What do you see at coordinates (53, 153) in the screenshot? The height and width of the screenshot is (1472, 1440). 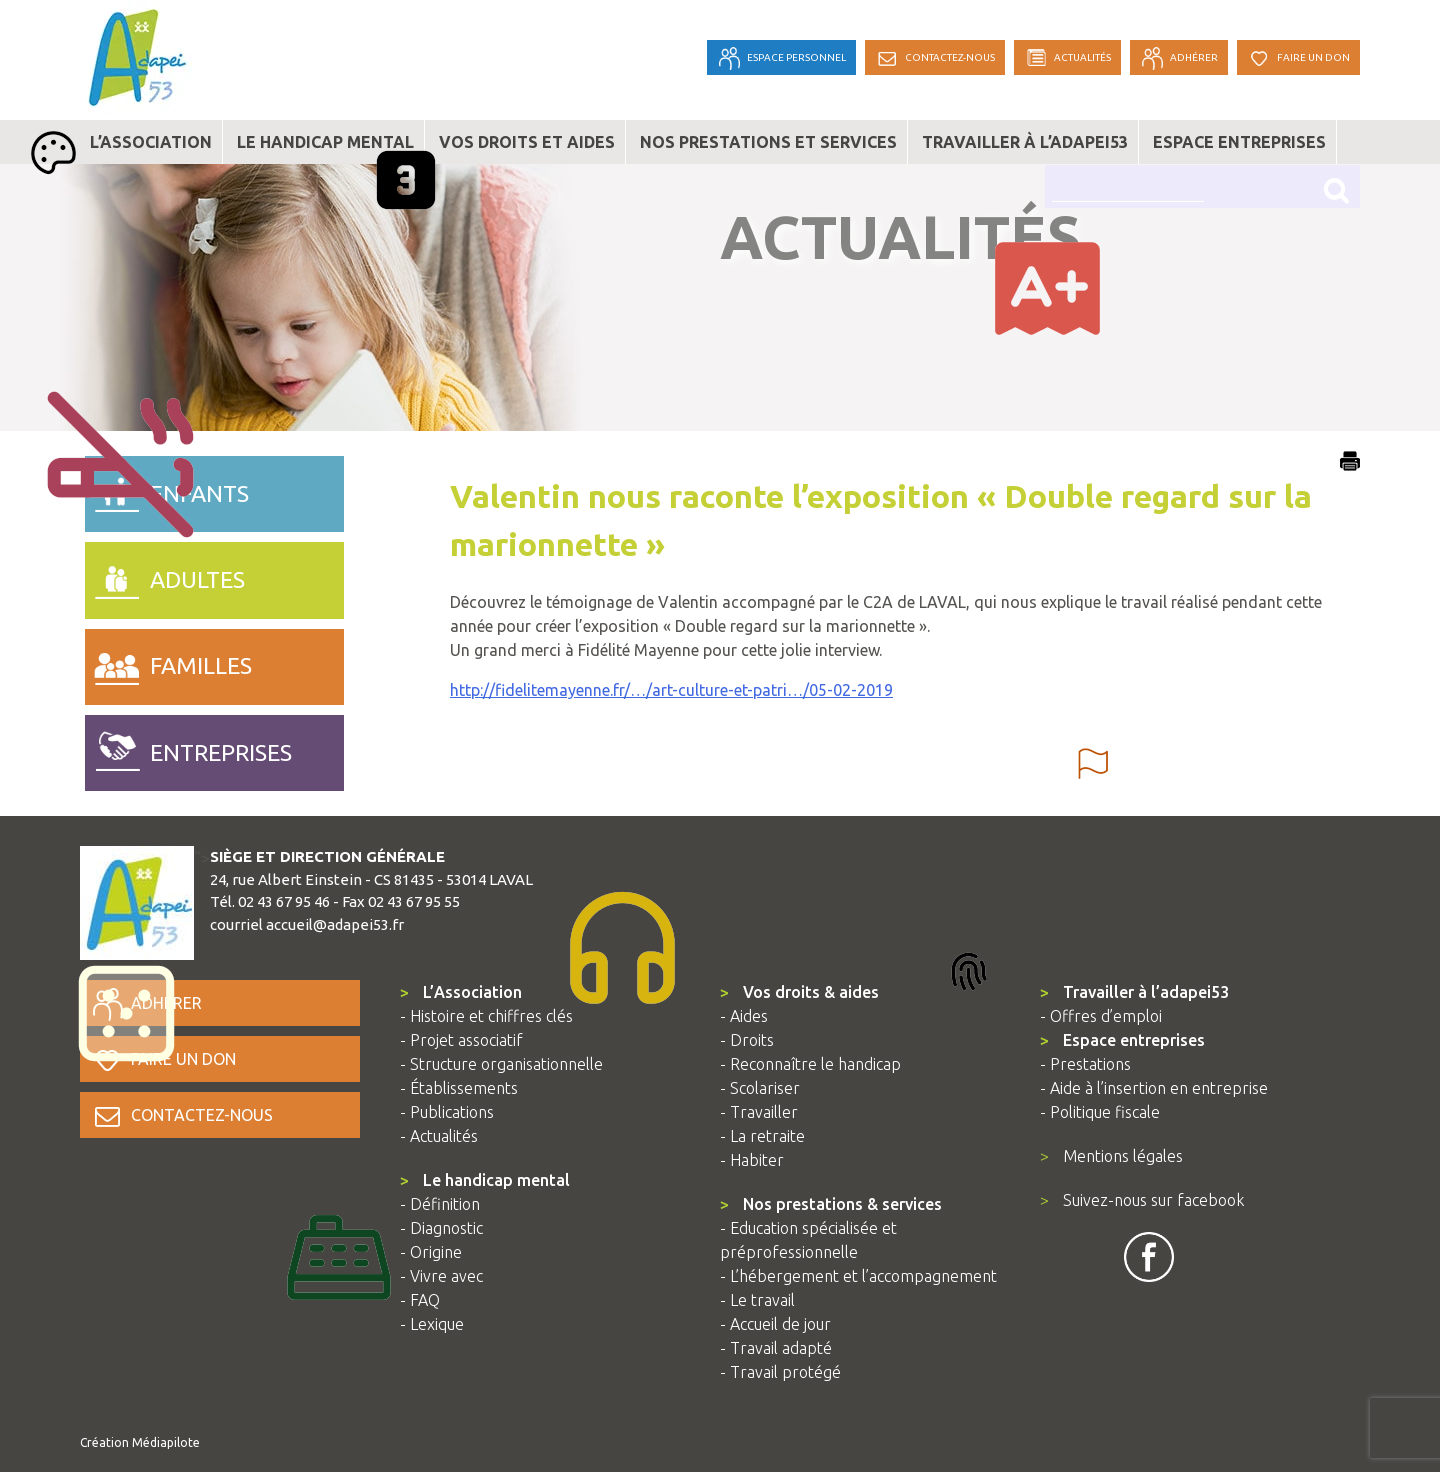 I see `access color or theme customization options` at bounding box center [53, 153].